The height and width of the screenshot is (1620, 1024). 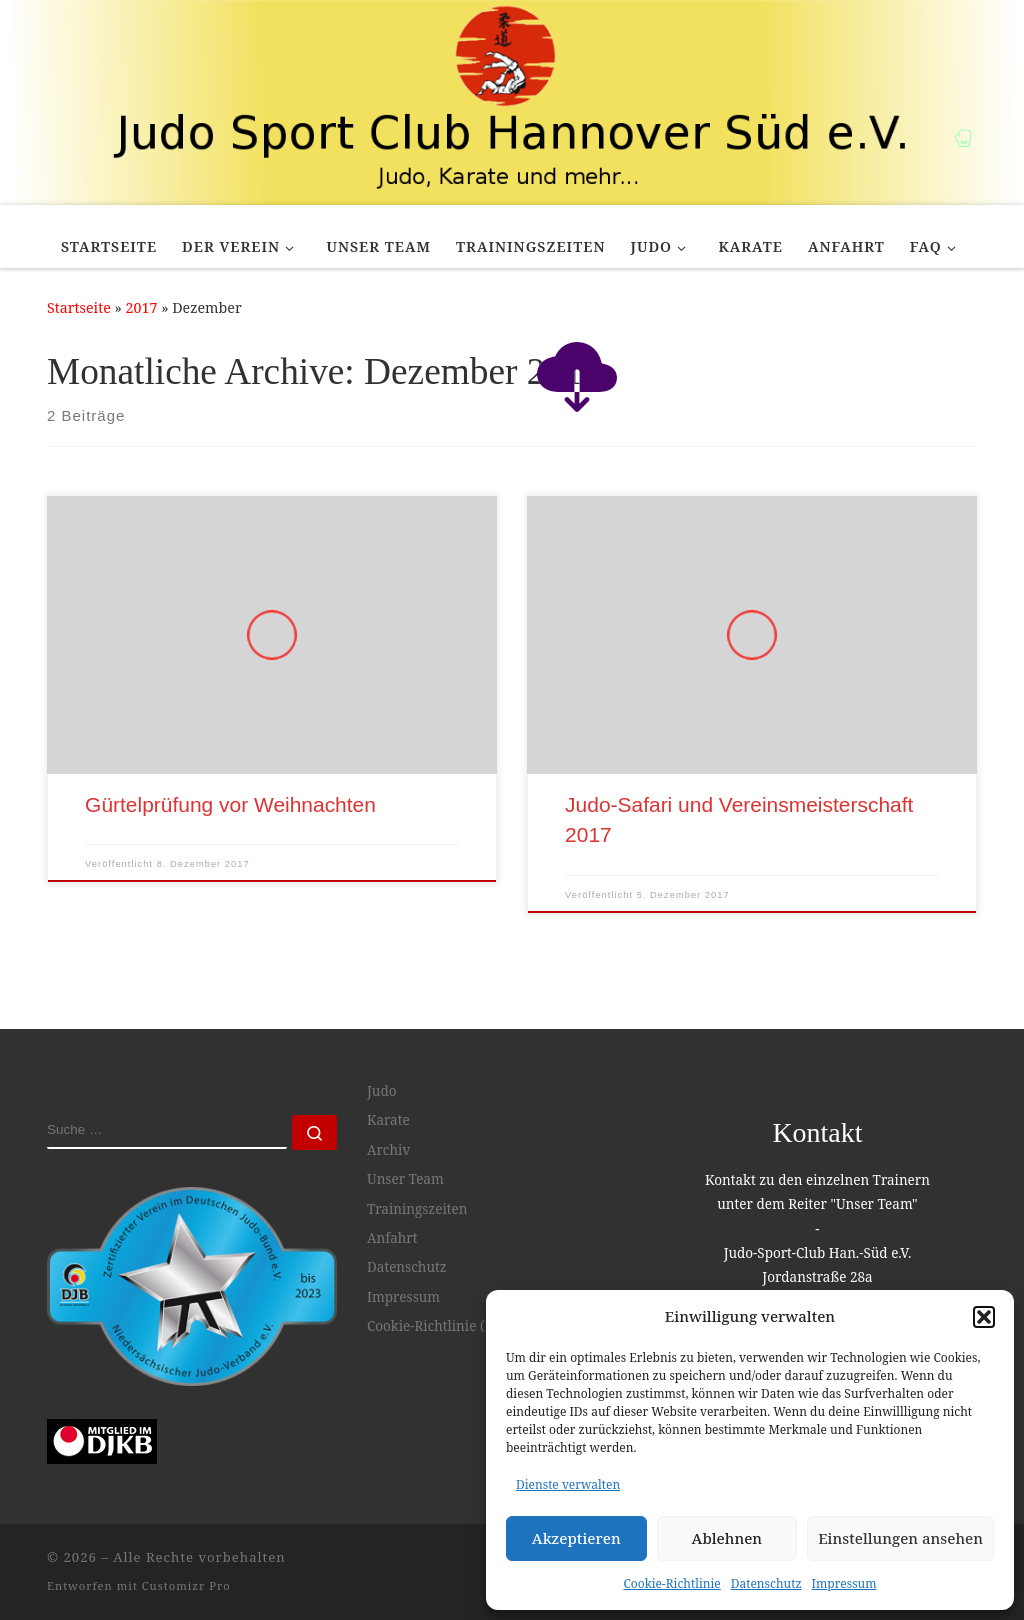 I want to click on download file from cloud storage, so click(x=577, y=377).